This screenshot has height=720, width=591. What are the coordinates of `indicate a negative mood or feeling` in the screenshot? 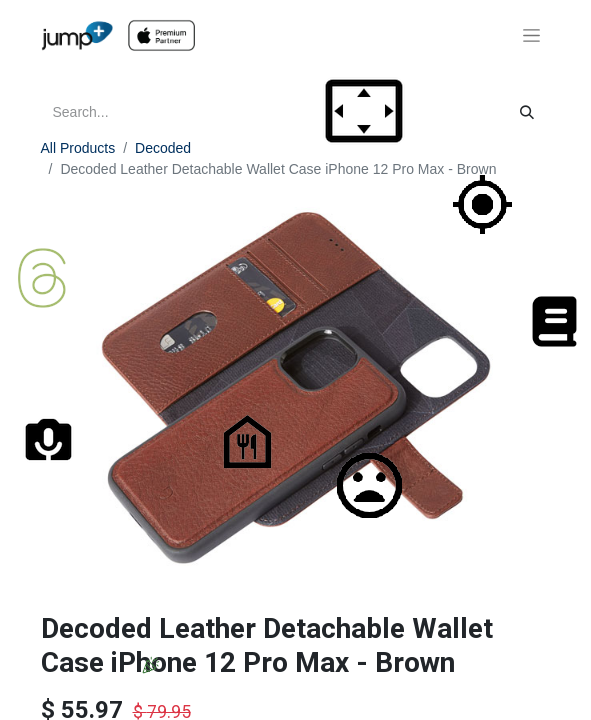 It's located at (369, 485).